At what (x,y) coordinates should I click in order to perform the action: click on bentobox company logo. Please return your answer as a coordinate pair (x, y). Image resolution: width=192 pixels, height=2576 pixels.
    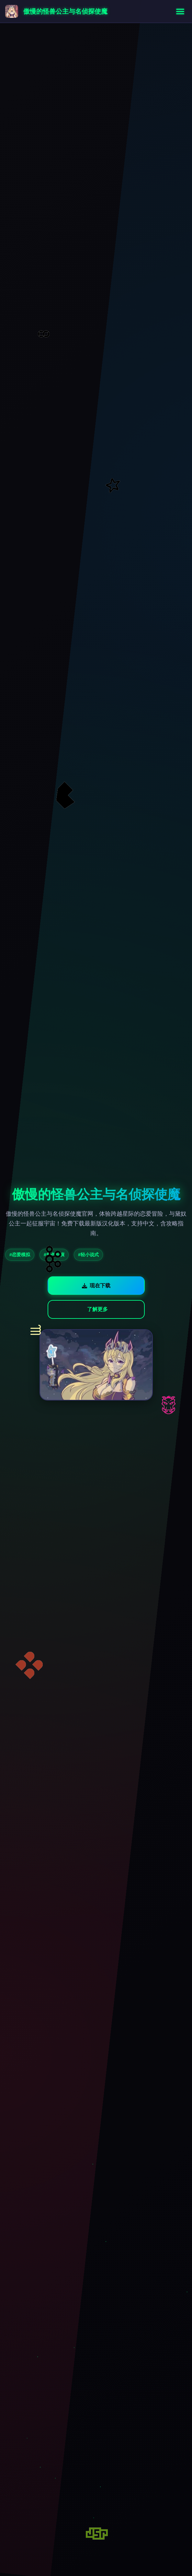
    Looking at the image, I should click on (29, 1665).